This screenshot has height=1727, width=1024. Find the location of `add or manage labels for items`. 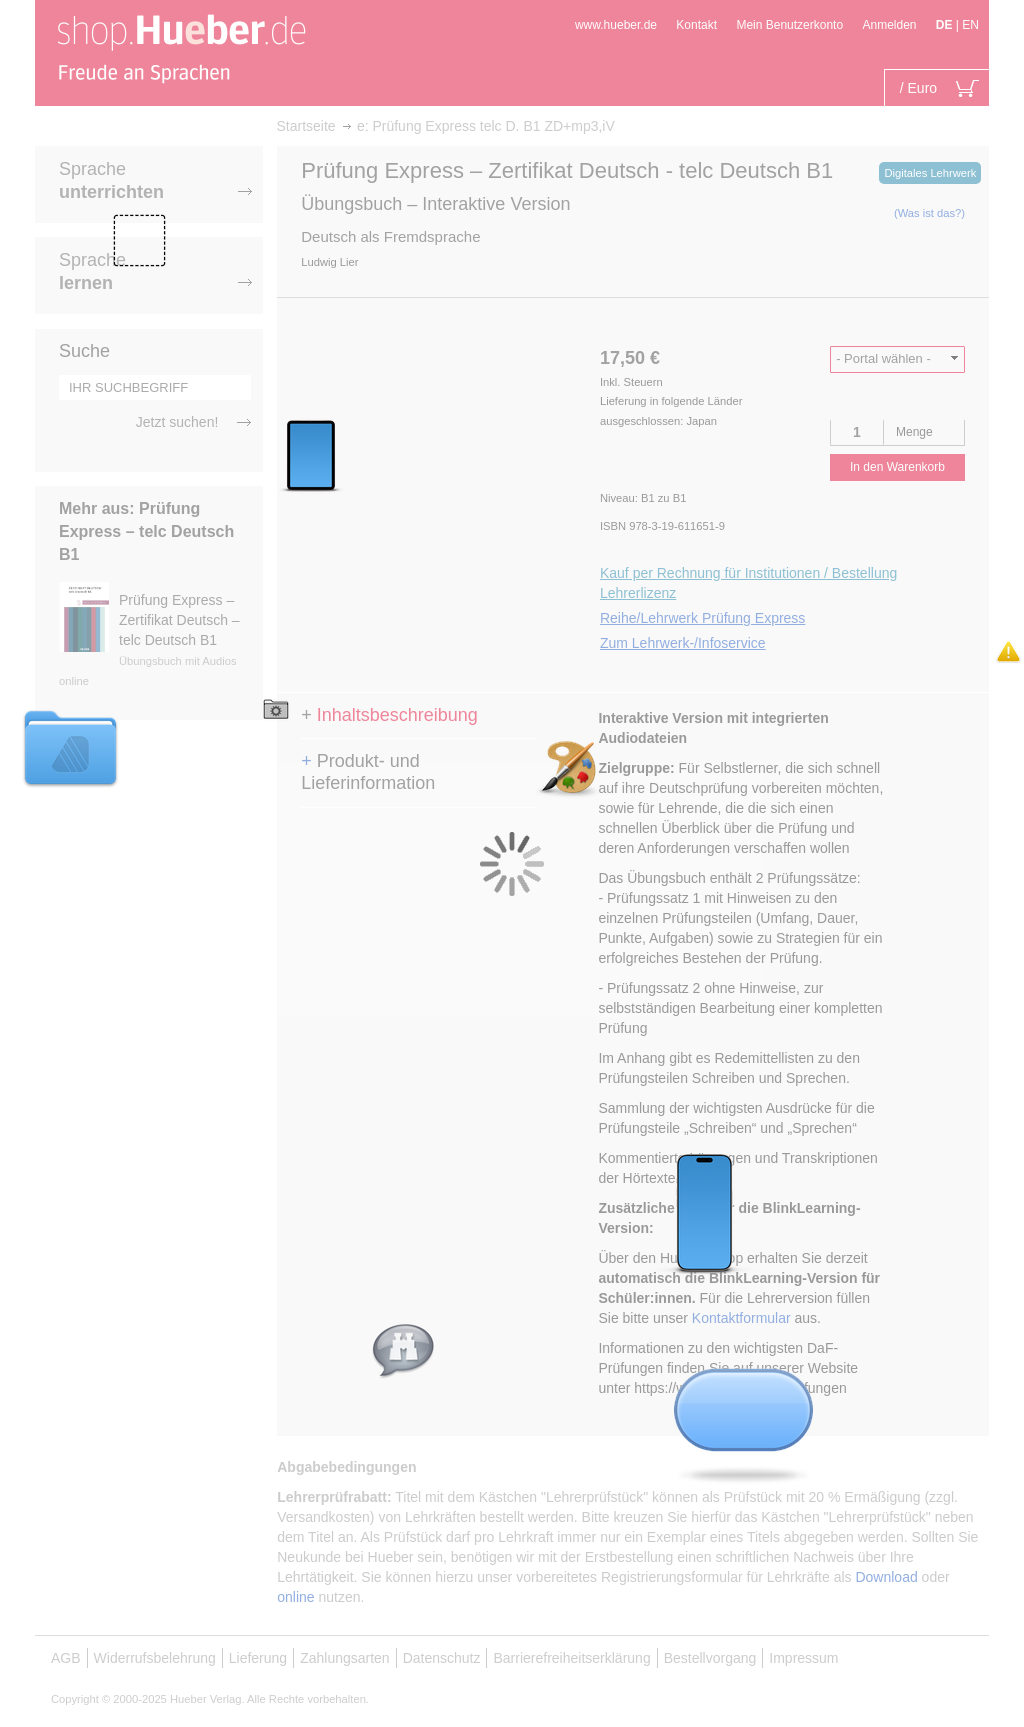

add or manage labels for items is located at coordinates (743, 1416).